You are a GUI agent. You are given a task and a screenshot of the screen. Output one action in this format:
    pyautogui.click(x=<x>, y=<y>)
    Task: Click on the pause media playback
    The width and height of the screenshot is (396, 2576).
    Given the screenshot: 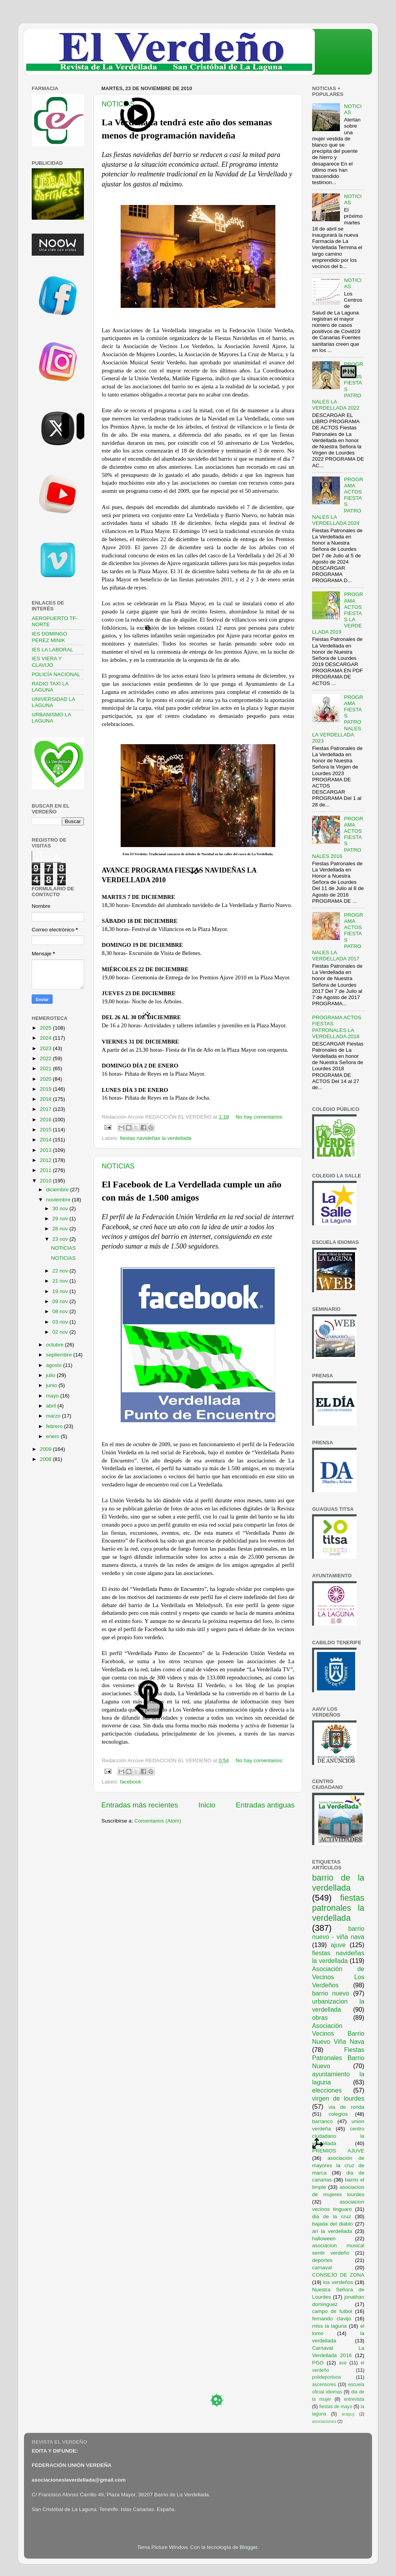 What is the action you would take?
    pyautogui.click(x=73, y=426)
    